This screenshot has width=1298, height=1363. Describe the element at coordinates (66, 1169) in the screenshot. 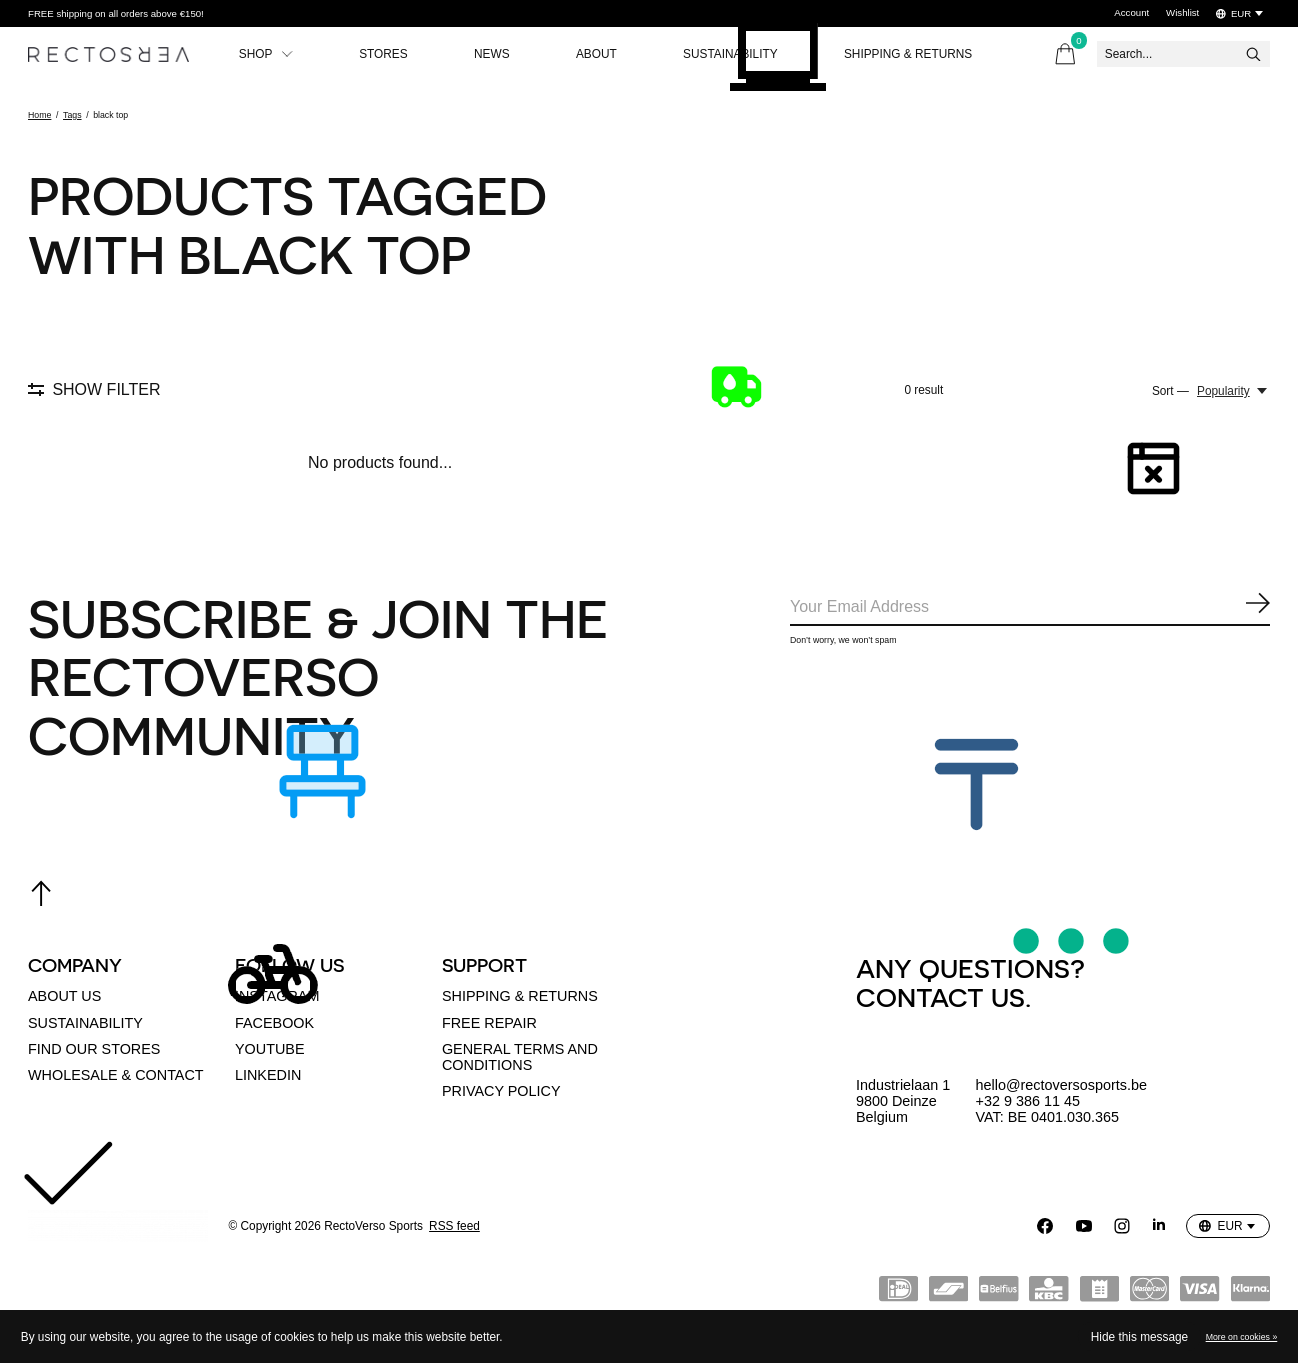

I see `confirm or complete an action` at that location.